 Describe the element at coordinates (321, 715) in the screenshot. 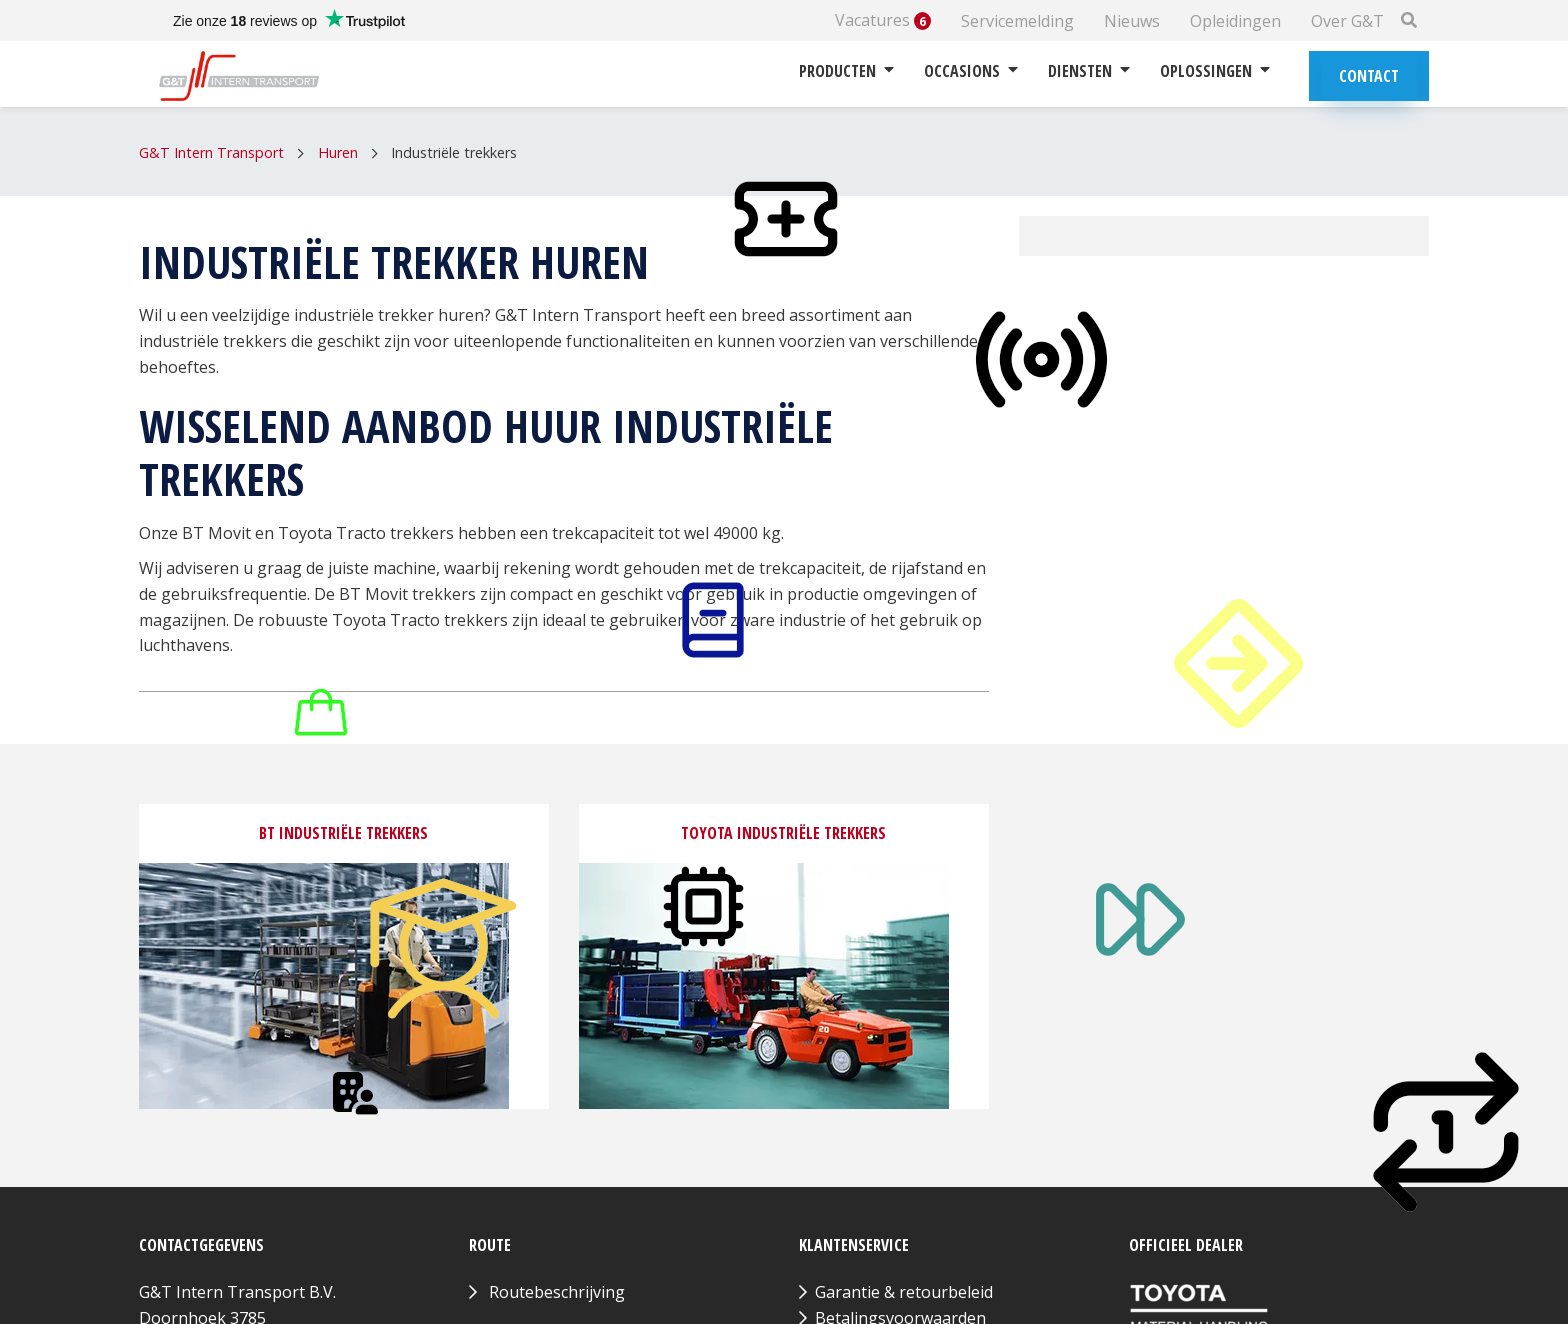

I see `view your shopping bag` at that location.